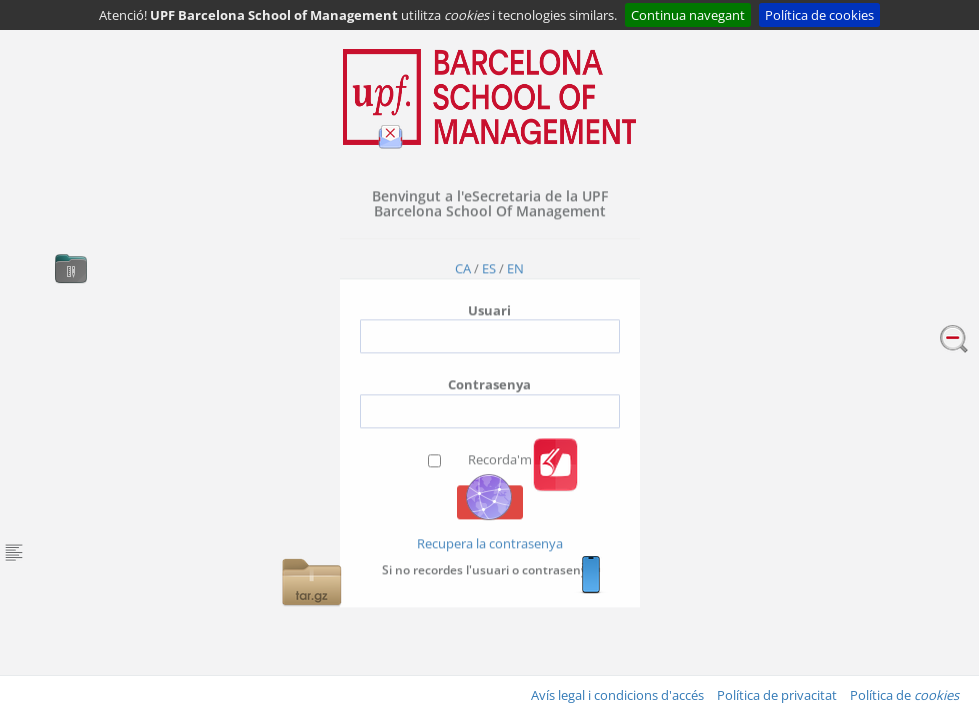  What do you see at coordinates (390, 137) in the screenshot?
I see `mark email as spam or junk` at bounding box center [390, 137].